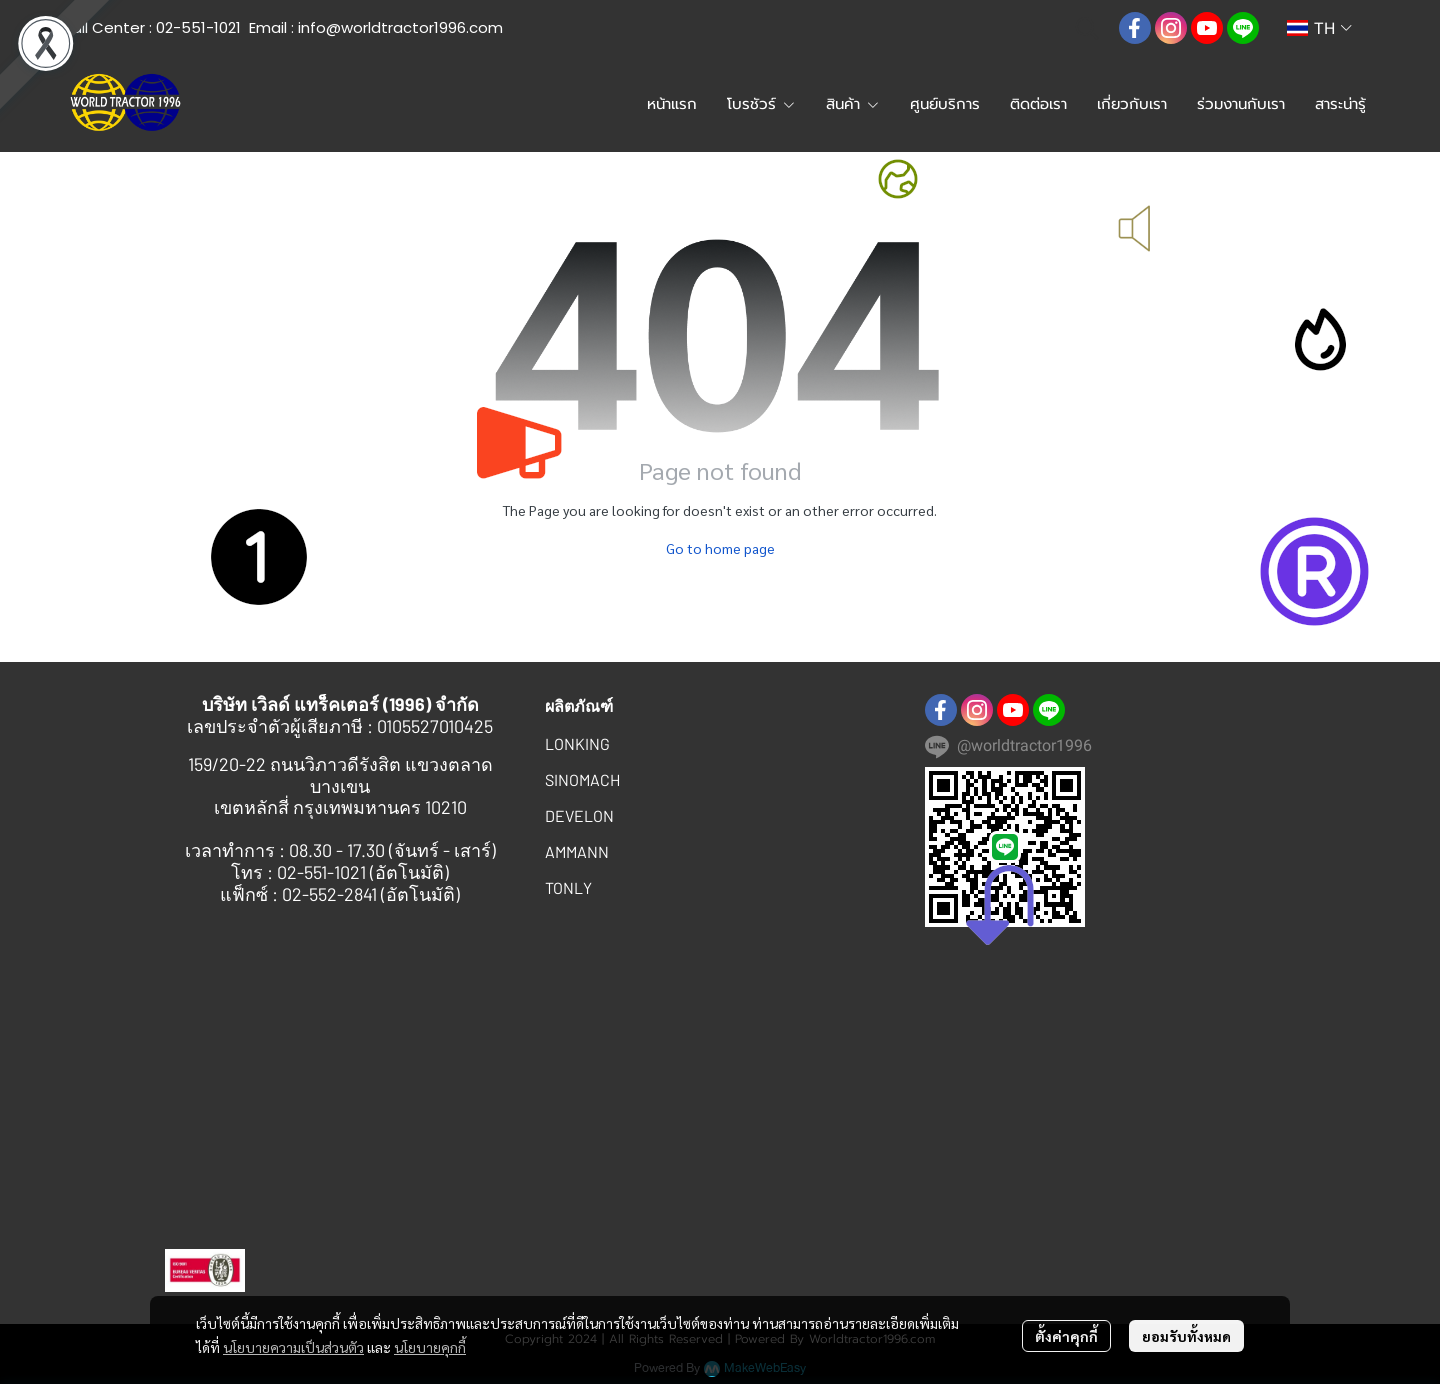 The height and width of the screenshot is (1384, 1440). Describe the element at coordinates (1003, 905) in the screenshot. I see `undo or reverse previous action` at that location.